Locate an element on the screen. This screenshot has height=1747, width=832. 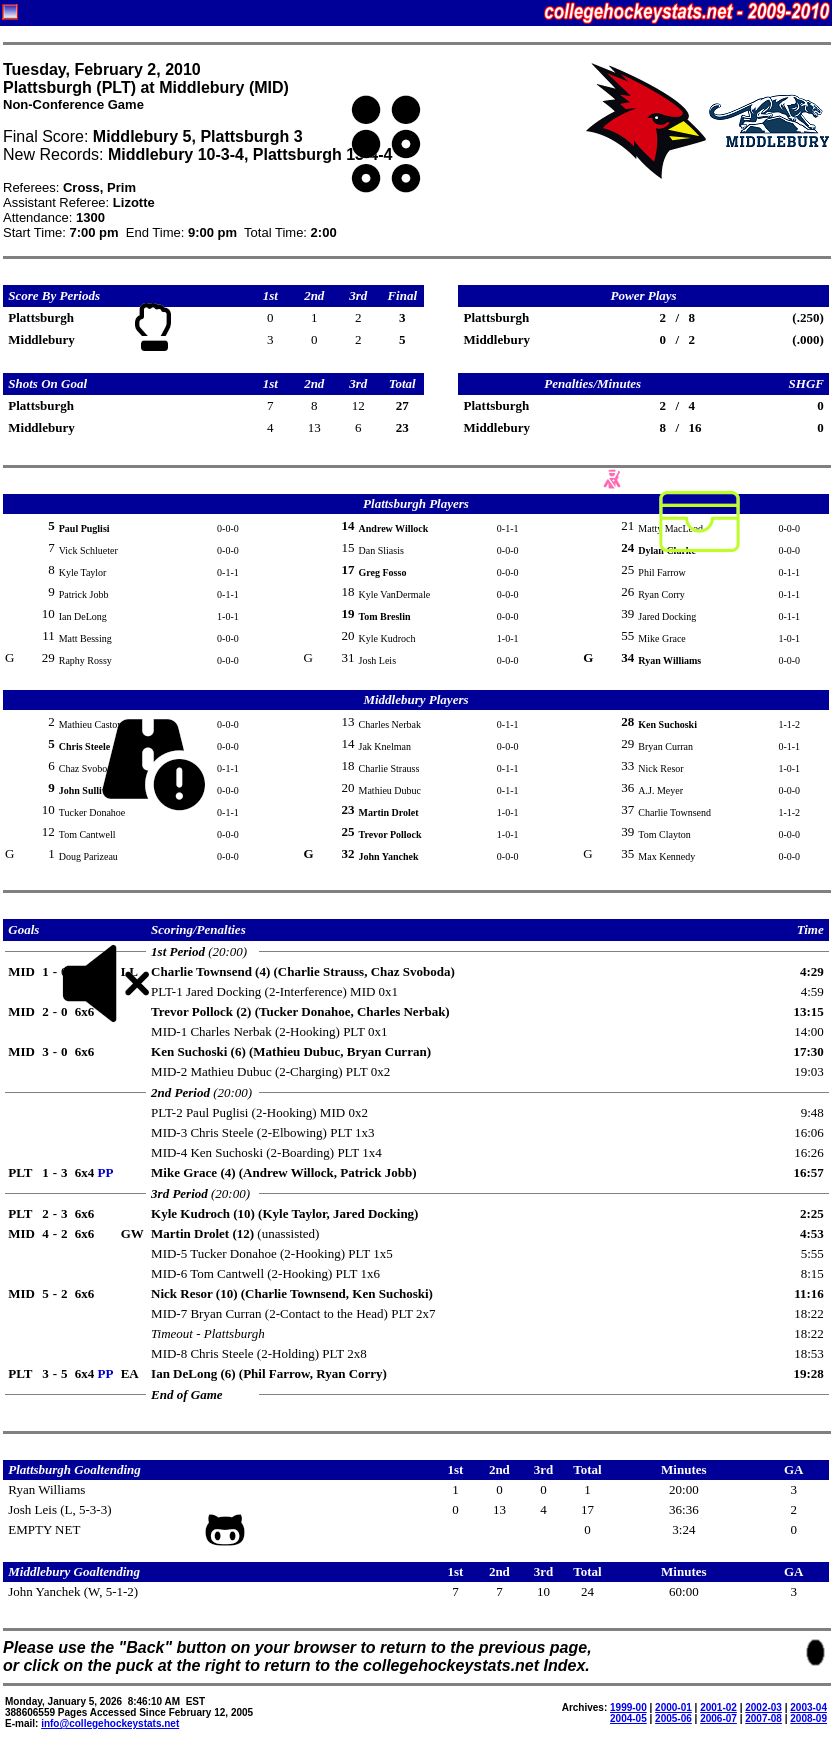
mute audio is located at coordinates (101, 983).